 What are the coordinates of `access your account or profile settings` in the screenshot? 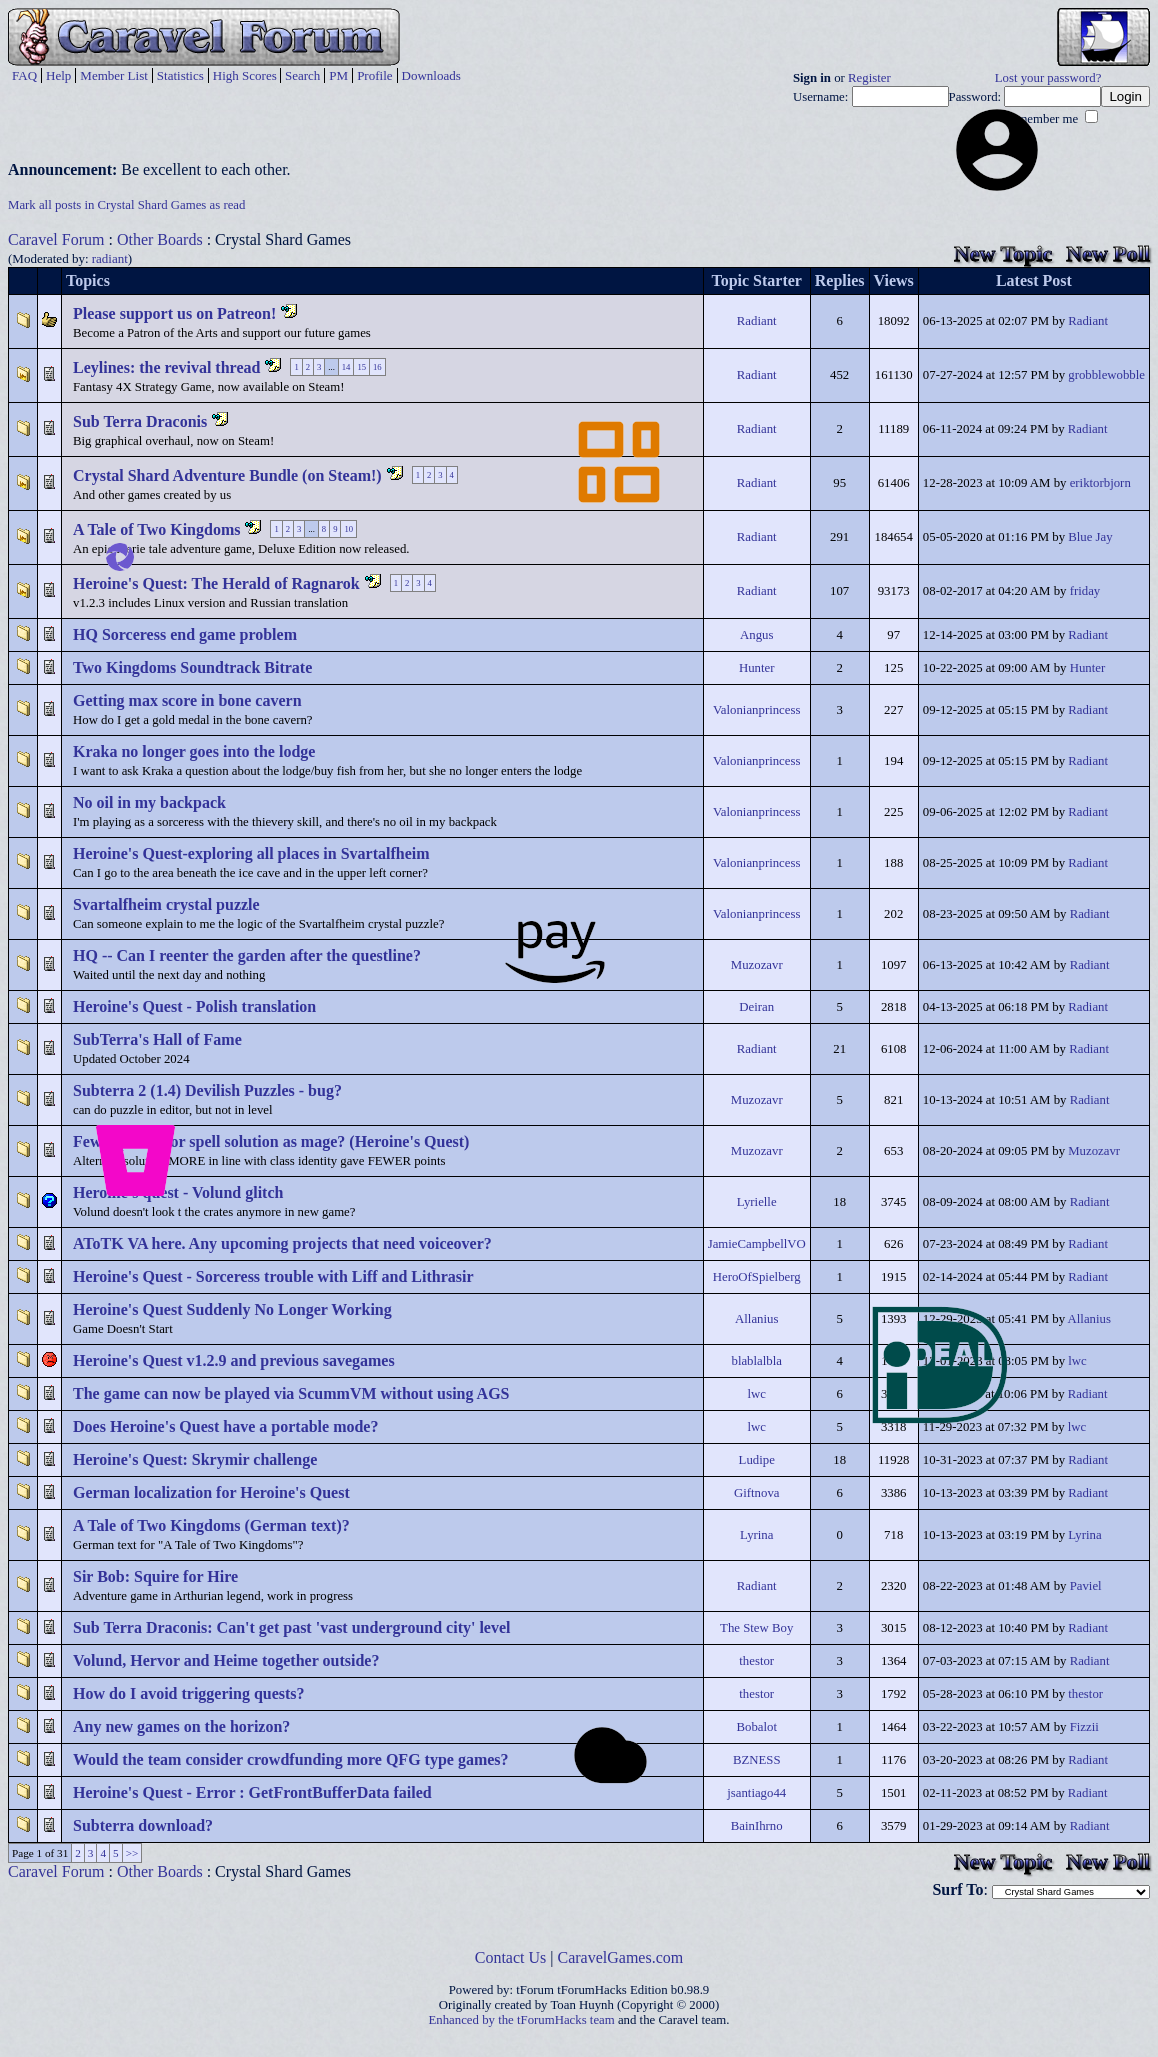 It's located at (997, 150).